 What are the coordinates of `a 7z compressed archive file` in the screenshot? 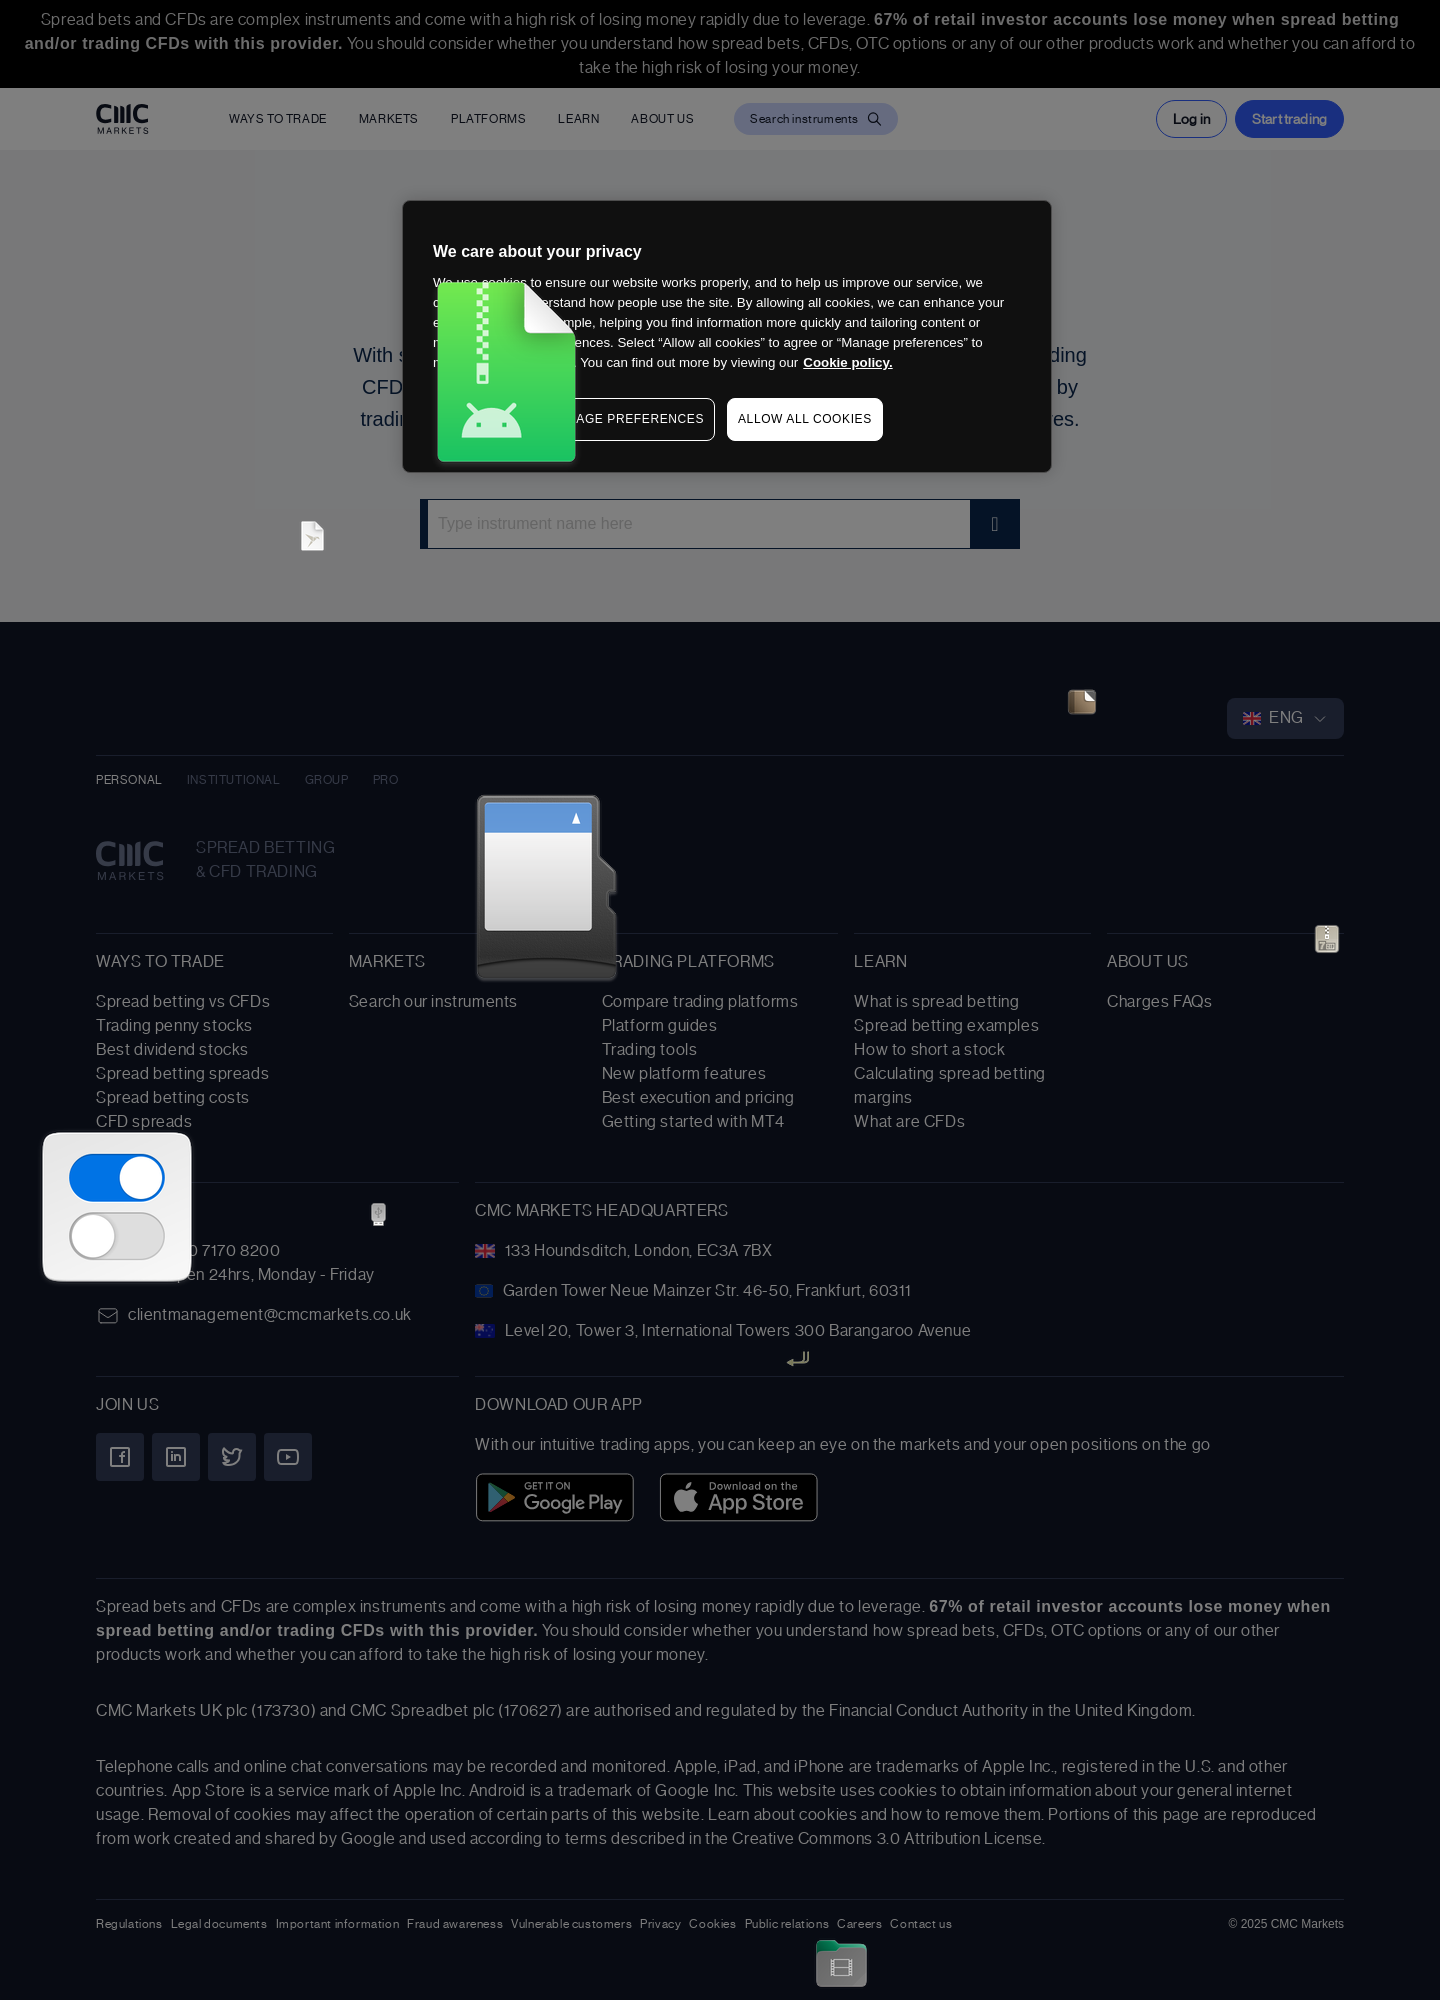 It's located at (1327, 939).